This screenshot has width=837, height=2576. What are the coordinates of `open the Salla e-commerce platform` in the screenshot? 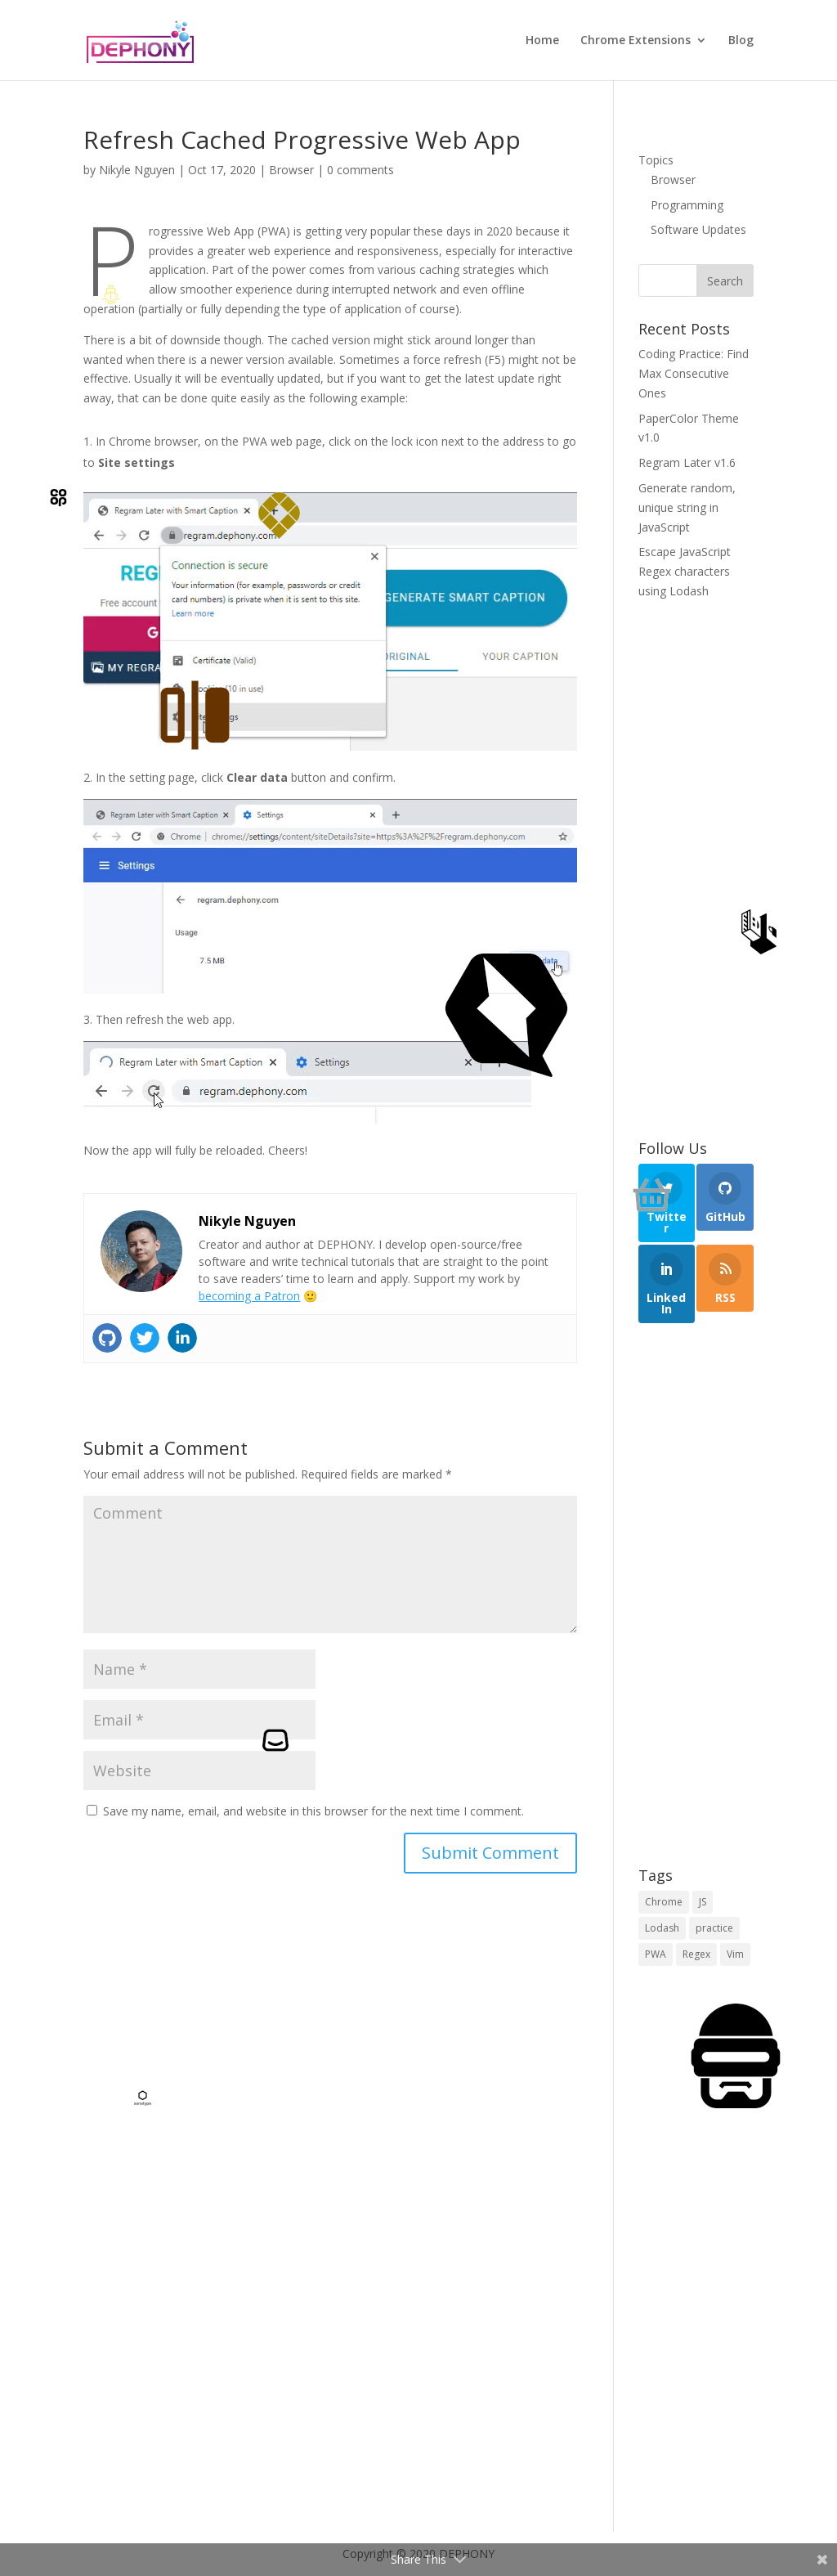 It's located at (275, 1740).